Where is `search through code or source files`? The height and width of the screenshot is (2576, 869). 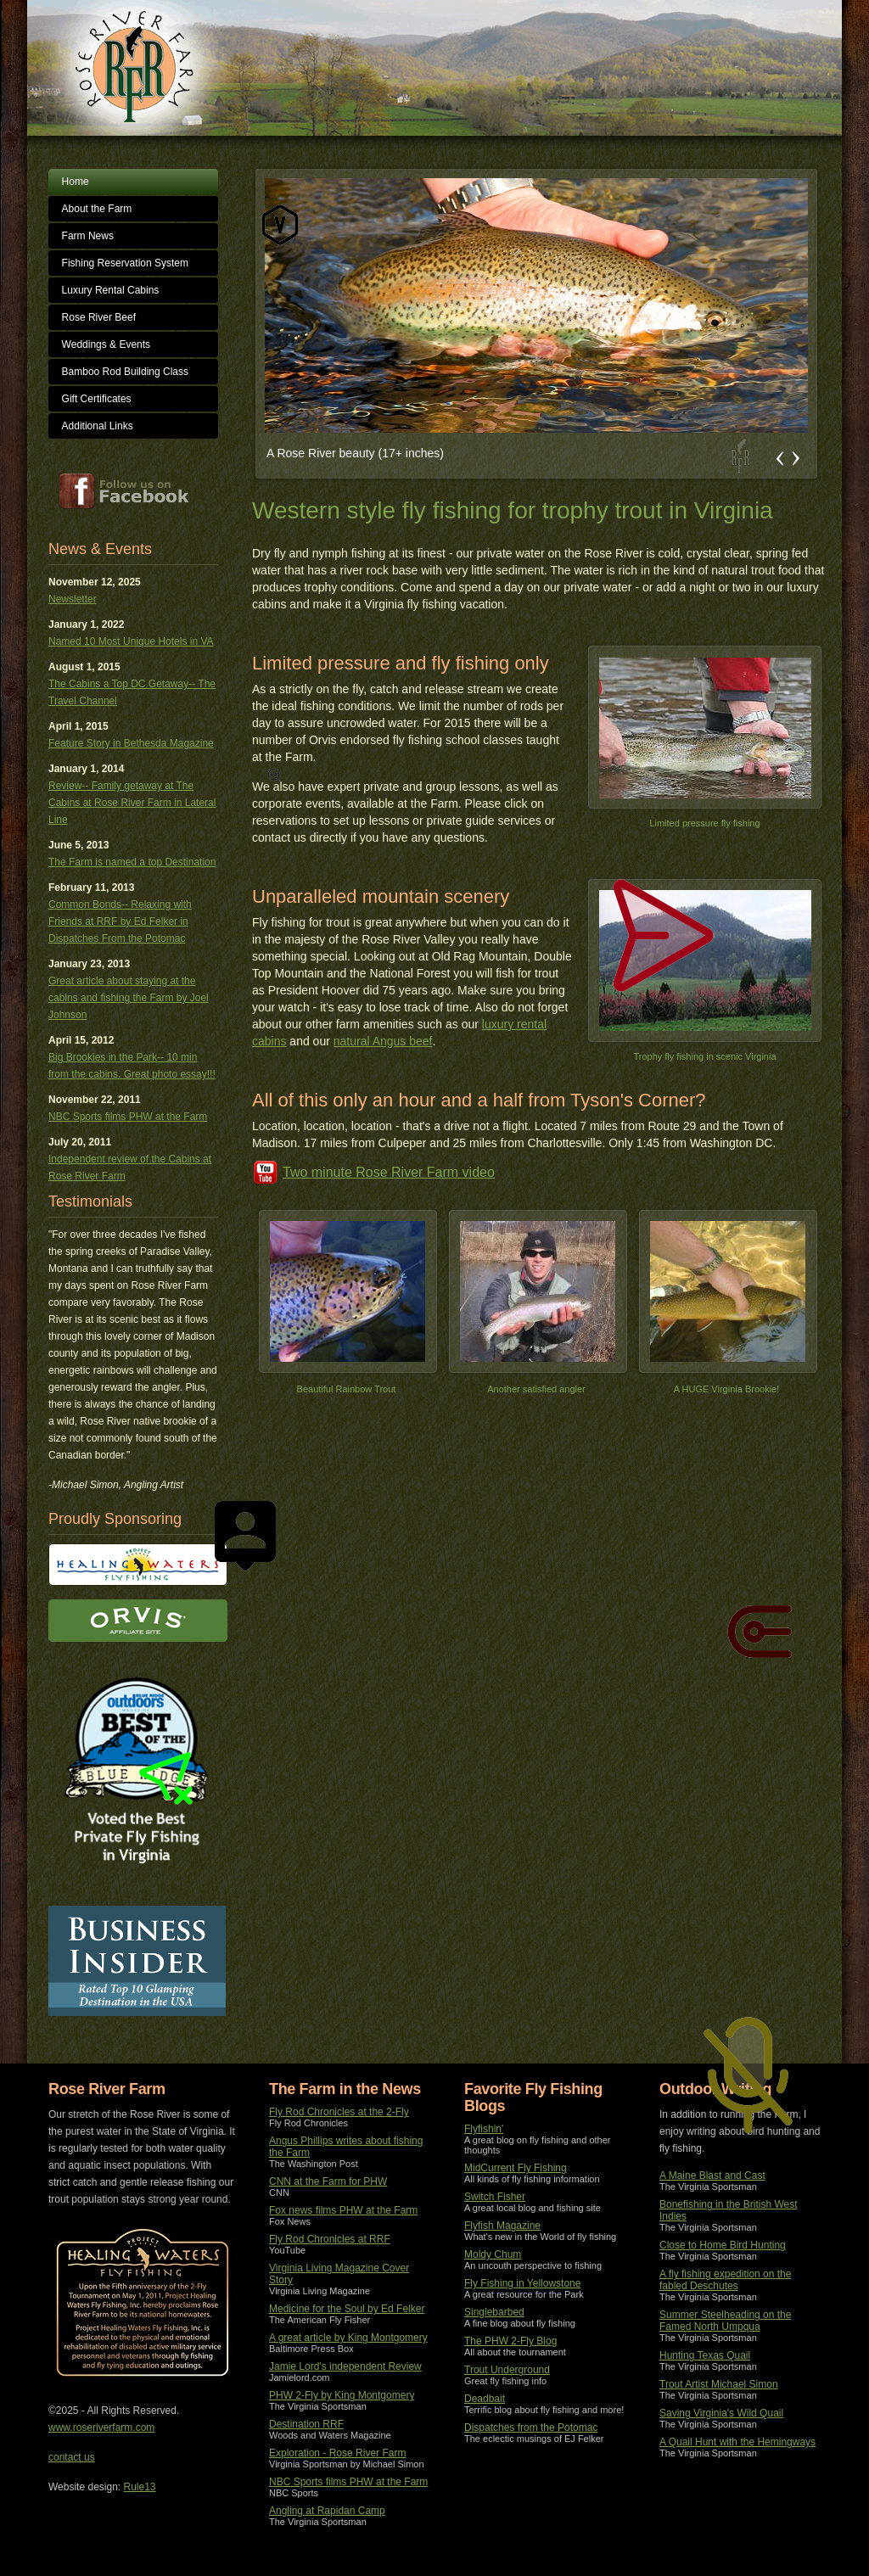
search through code or source files is located at coordinates (274, 775).